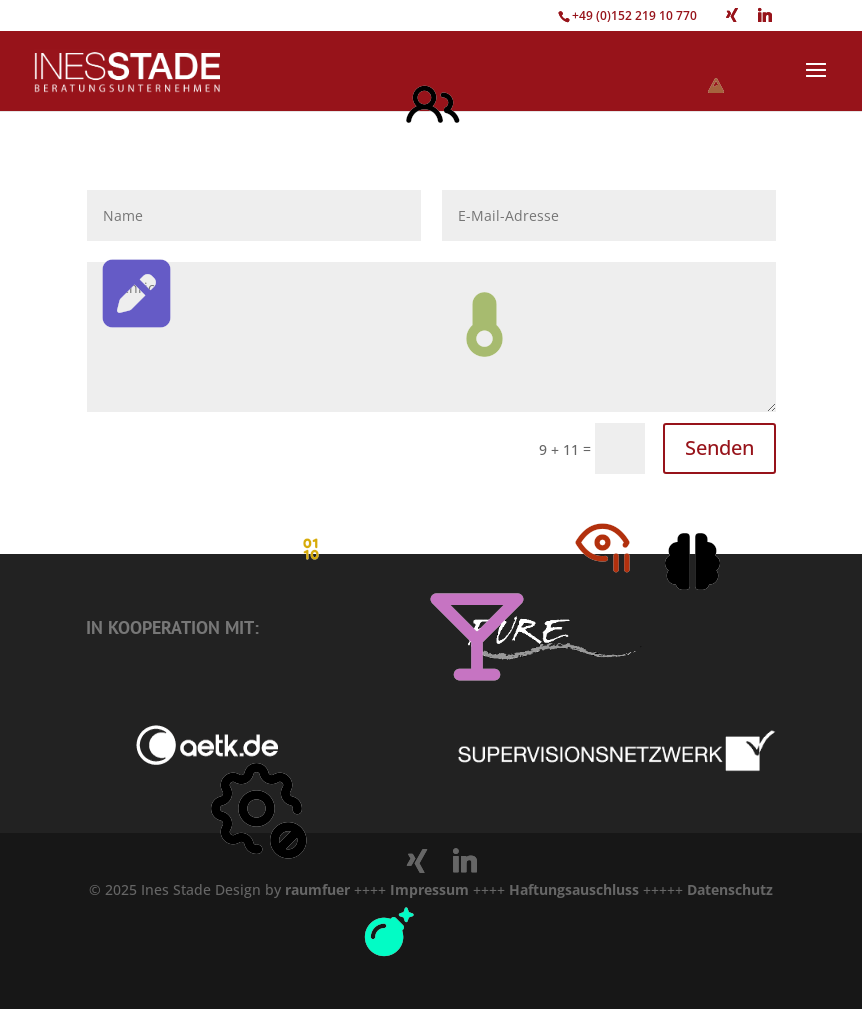  I want to click on pause visibility or viewing mode, so click(602, 542).